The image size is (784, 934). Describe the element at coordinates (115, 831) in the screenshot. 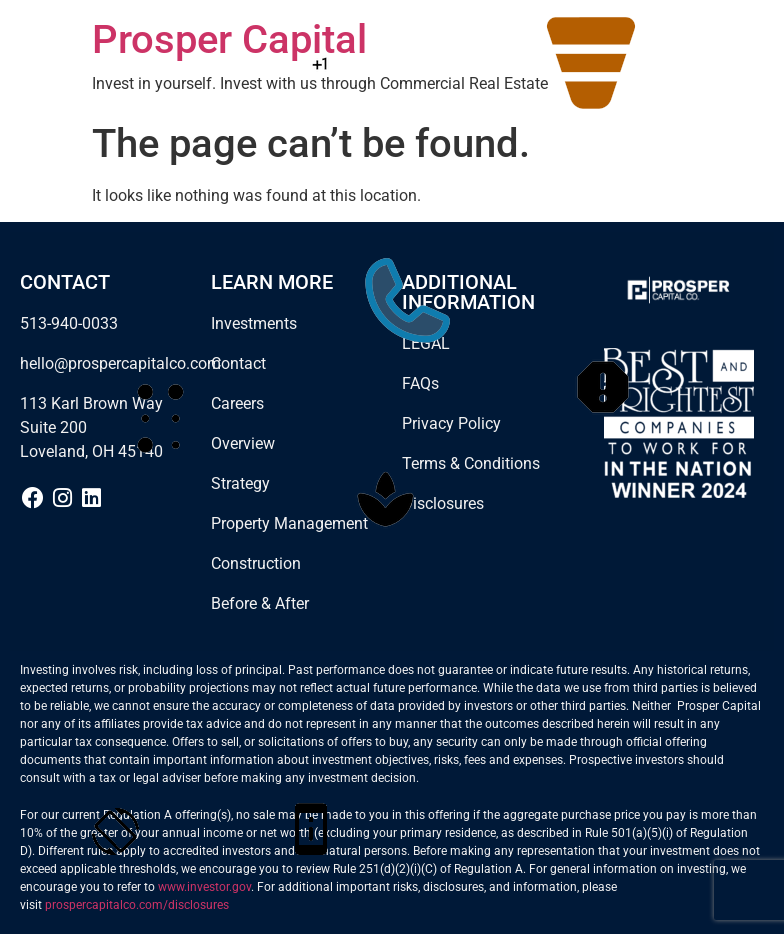

I see `rotate screen orientation` at that location.